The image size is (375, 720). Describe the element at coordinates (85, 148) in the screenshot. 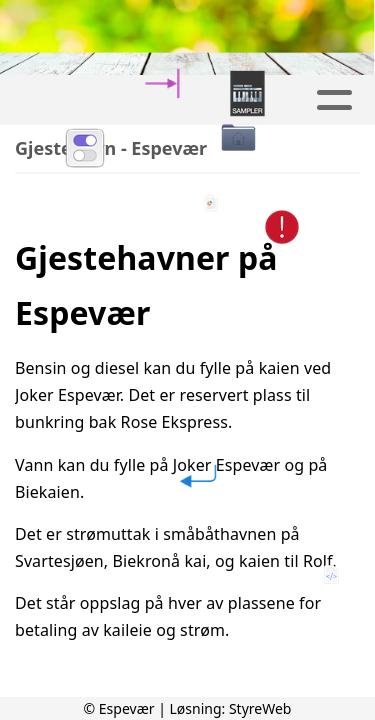

I see `open gnome tweaks to customize system settings` at that location.